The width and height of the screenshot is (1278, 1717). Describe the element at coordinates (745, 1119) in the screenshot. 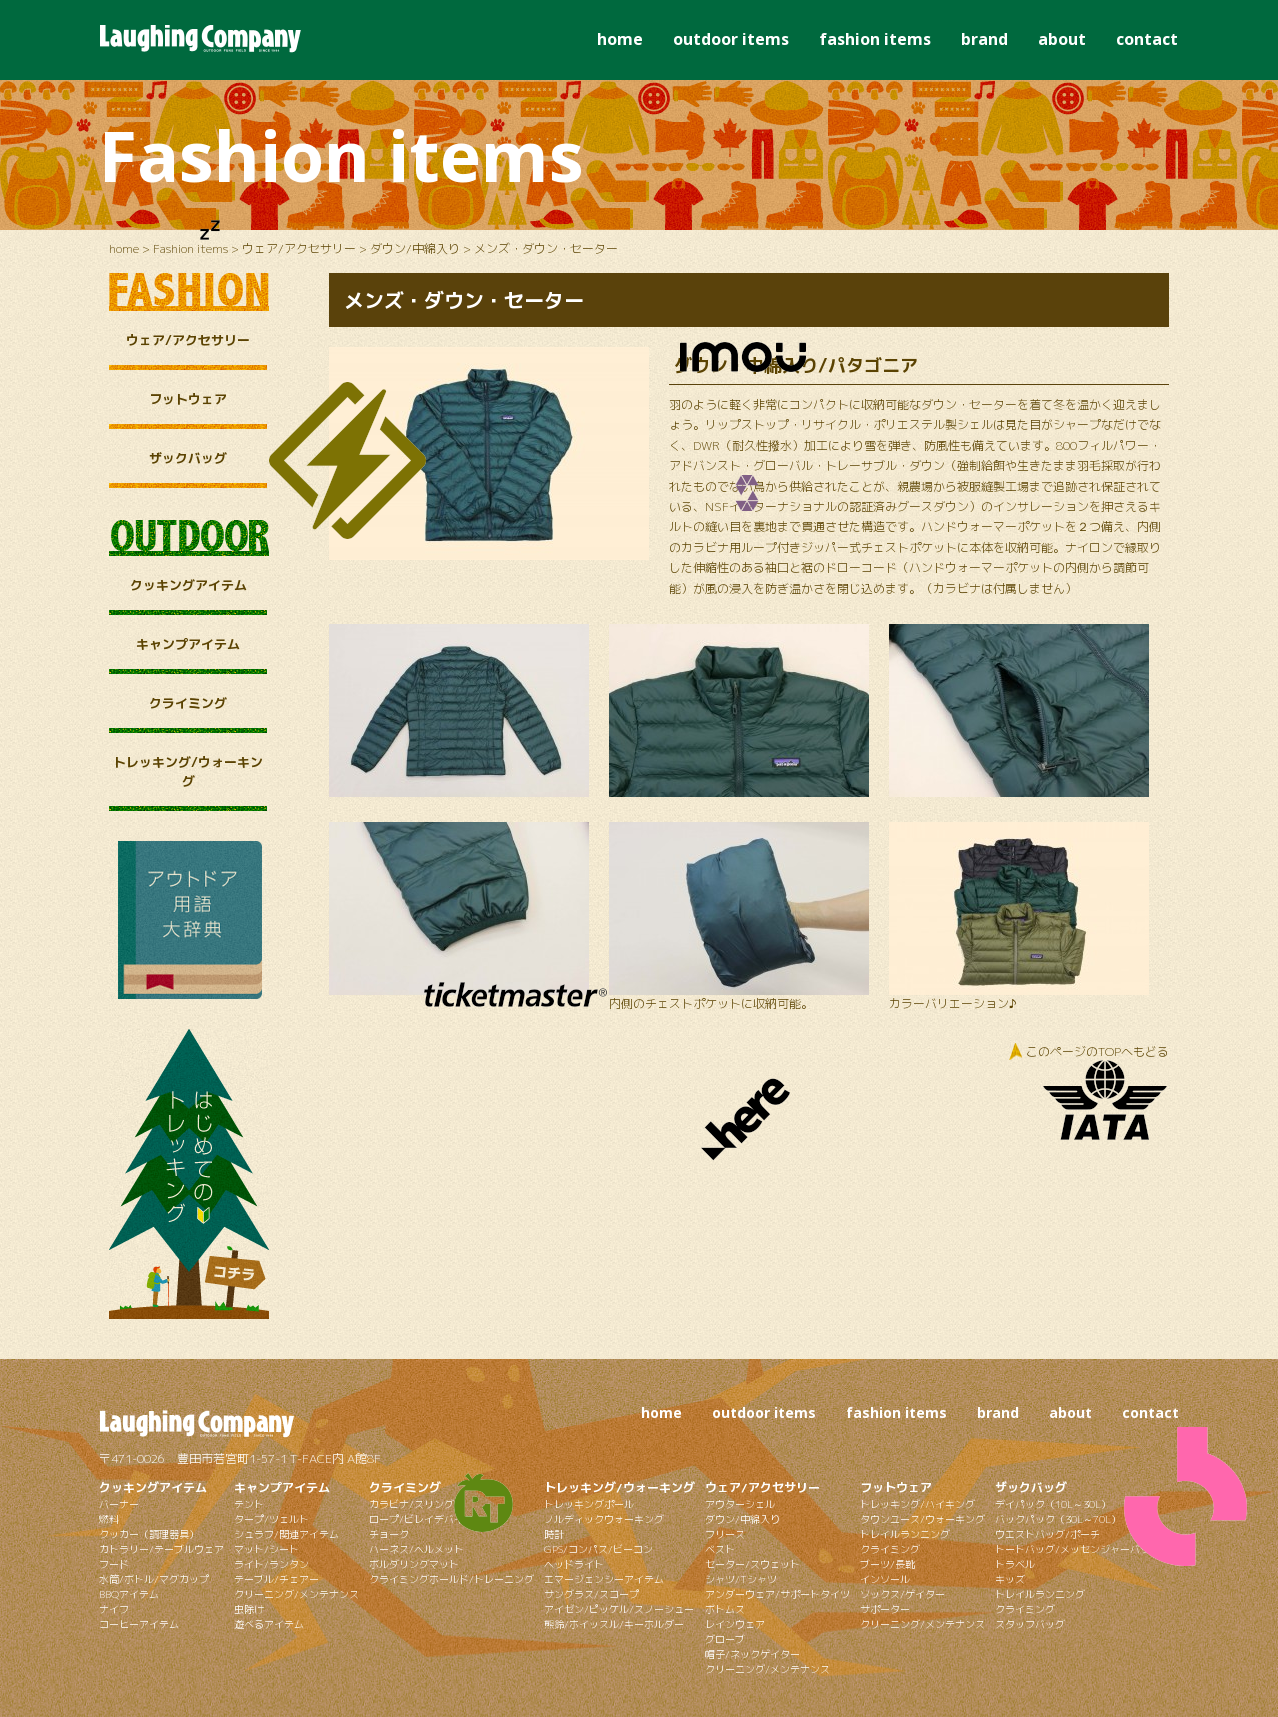

I see `open HERE maps application` at that location.